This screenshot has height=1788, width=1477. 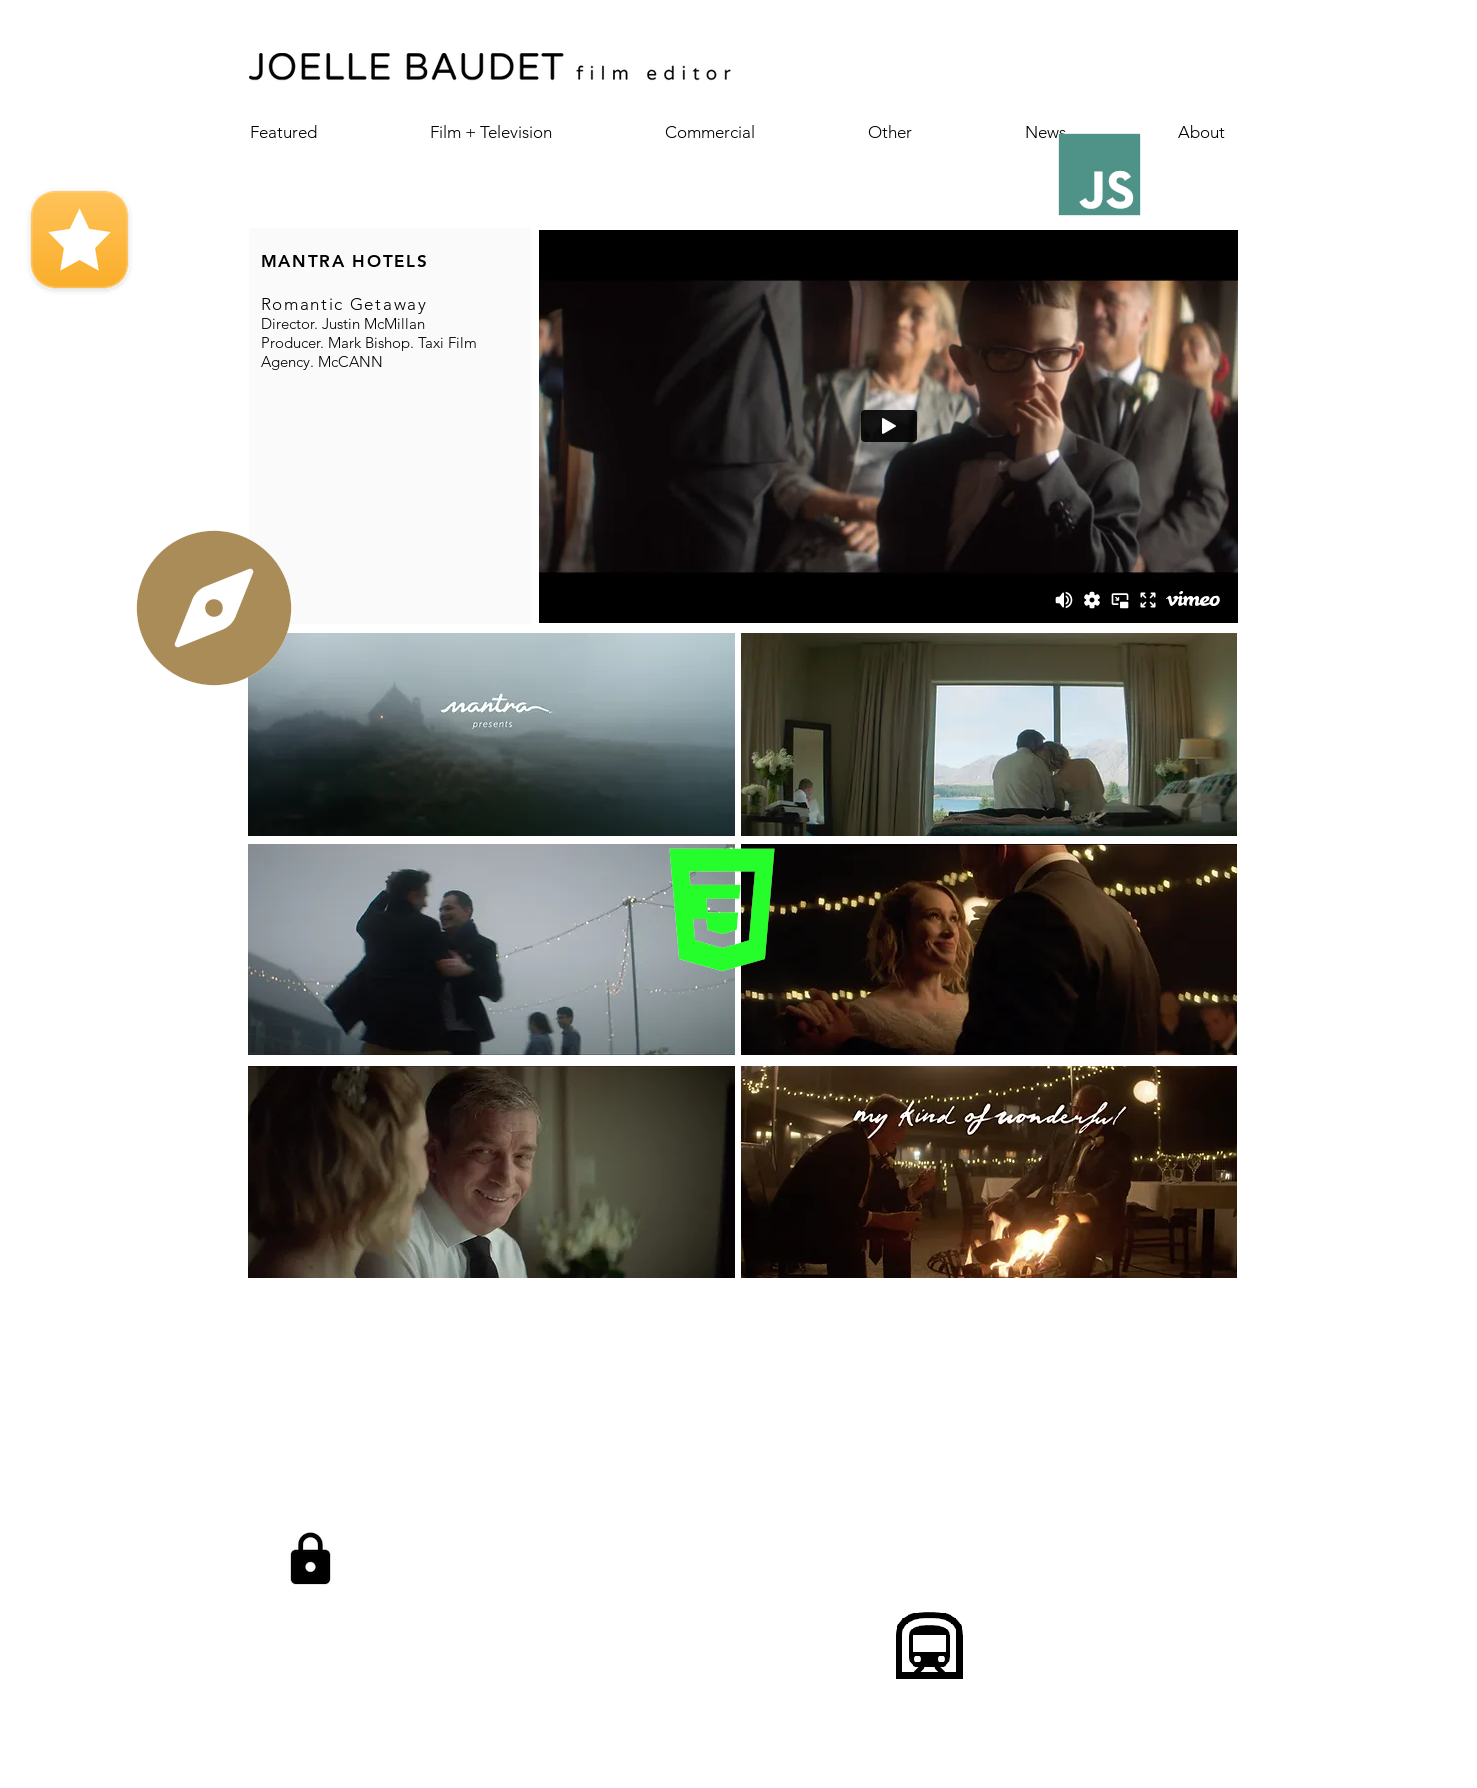 What do you see at coordinates (929, 1645) in the screenshot?
I see `view subway or metro transit options` at bounding box center [929, 1645].